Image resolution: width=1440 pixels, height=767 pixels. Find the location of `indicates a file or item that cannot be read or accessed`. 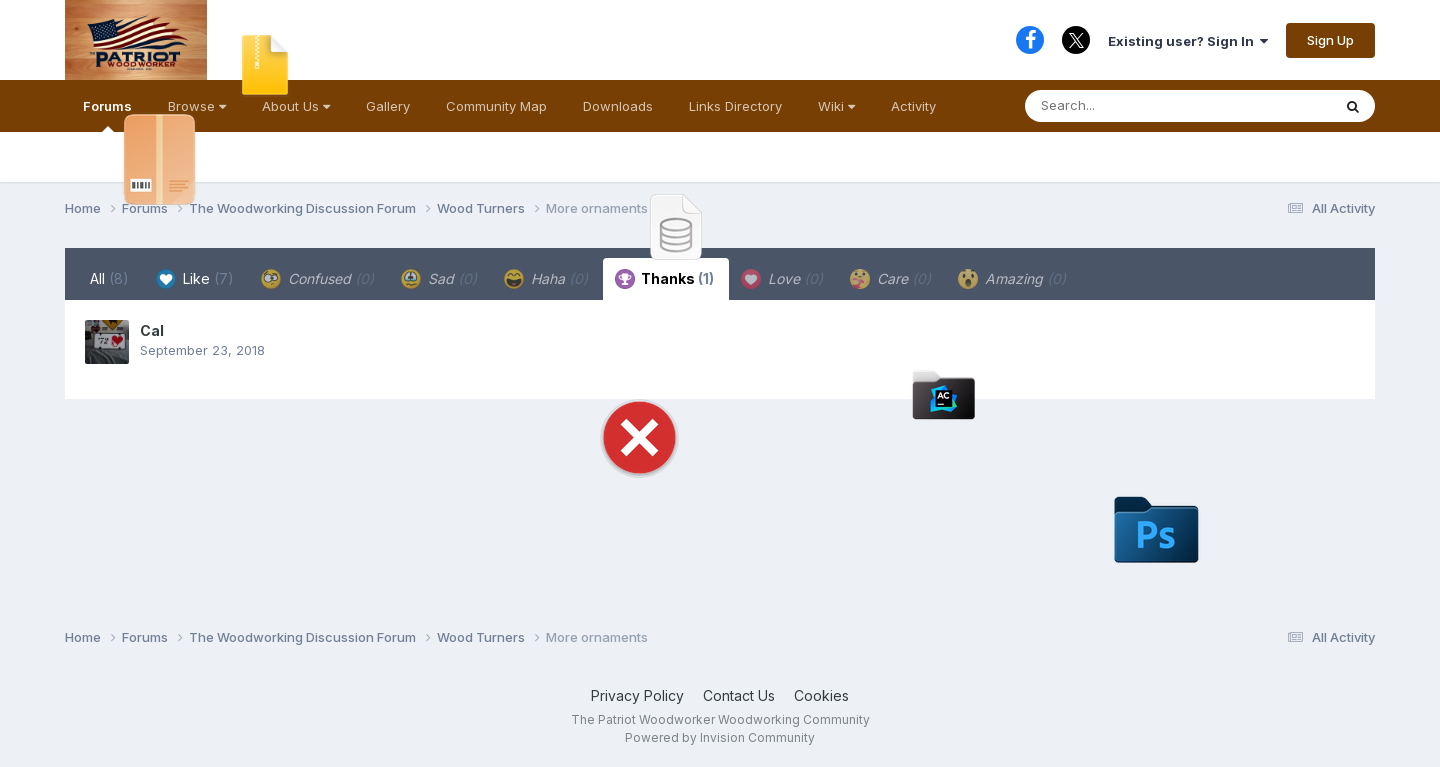

indicates a file or item that cannot be read or accessed is located at coordinates (639, 437).